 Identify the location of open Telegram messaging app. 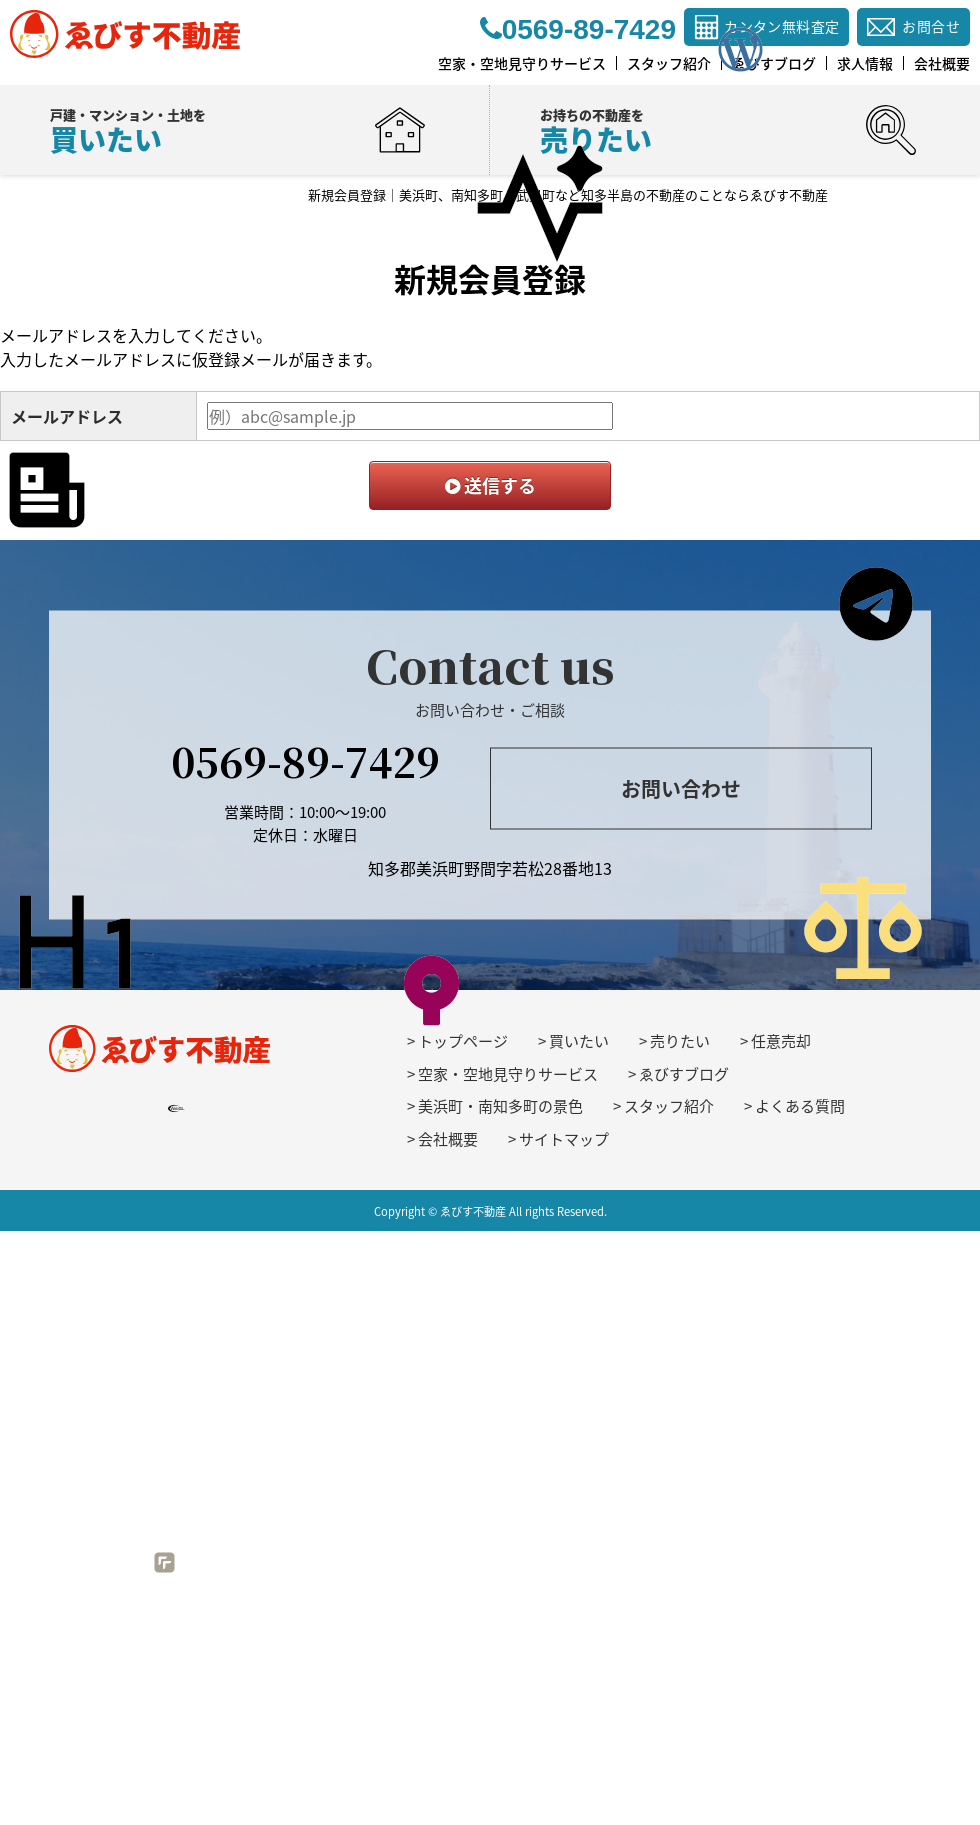
(876, 604).